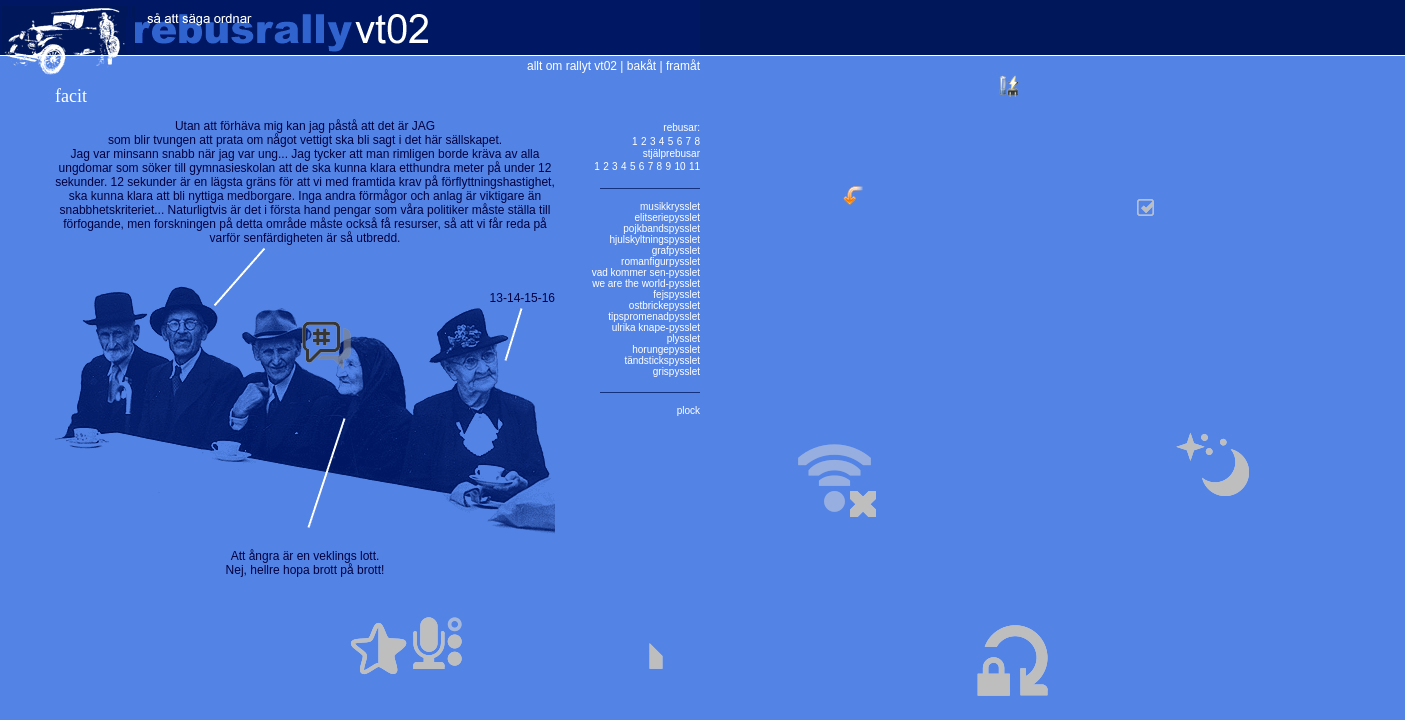  I want to click on microphone sensitivity set to medium level, so click(437, 641).